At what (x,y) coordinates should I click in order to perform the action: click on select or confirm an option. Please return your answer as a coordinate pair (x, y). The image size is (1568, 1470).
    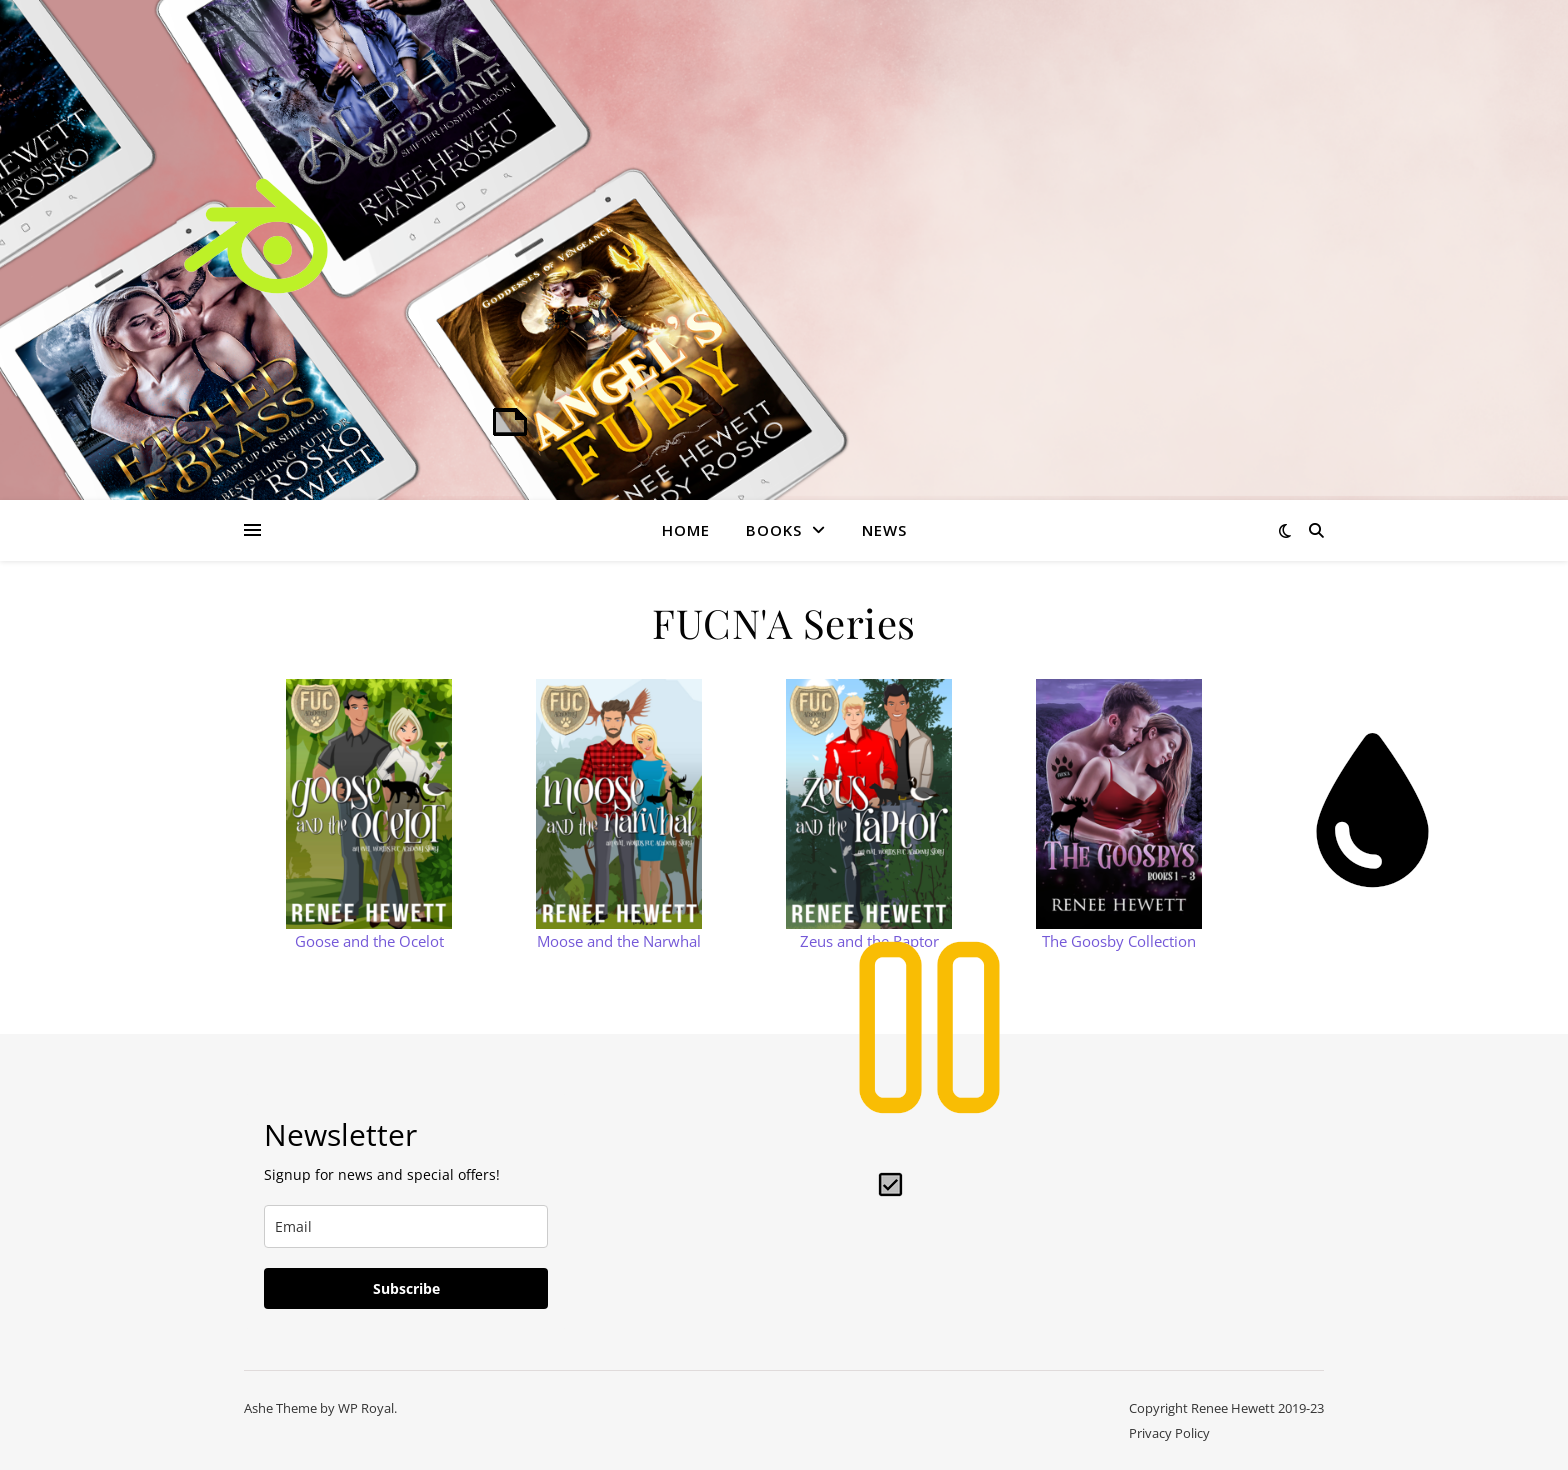
    Looking at the image, I should click on (890, 1184).